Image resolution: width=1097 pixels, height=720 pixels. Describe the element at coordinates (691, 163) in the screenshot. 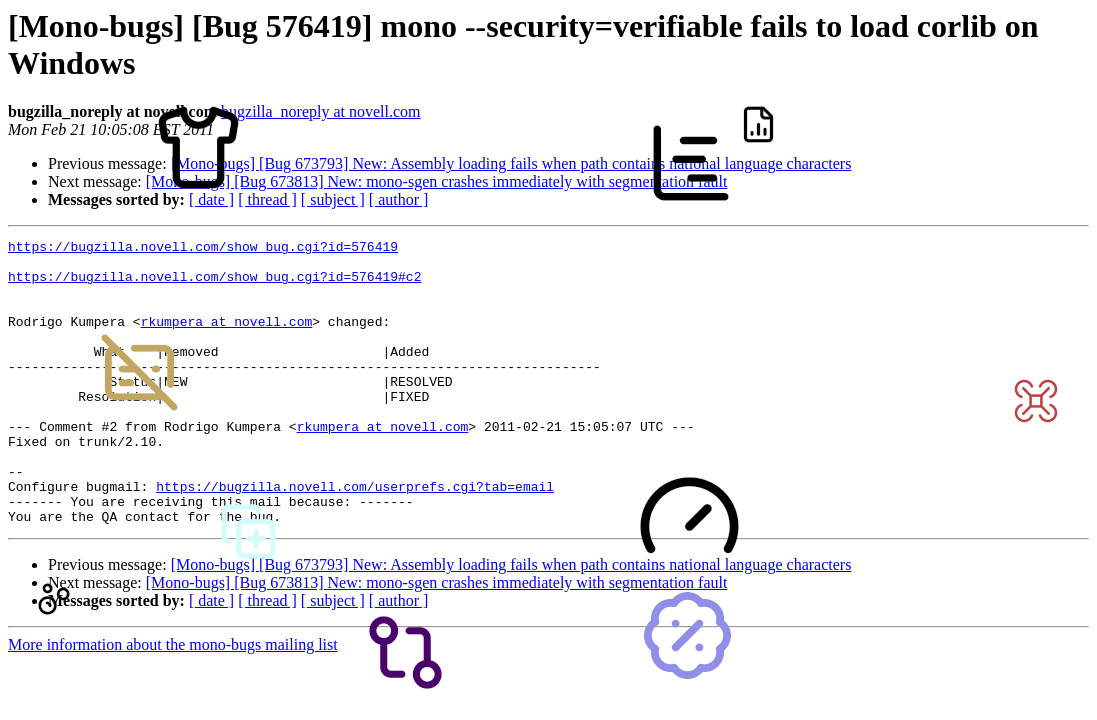

I see `view project timeline or schedule` at that location.